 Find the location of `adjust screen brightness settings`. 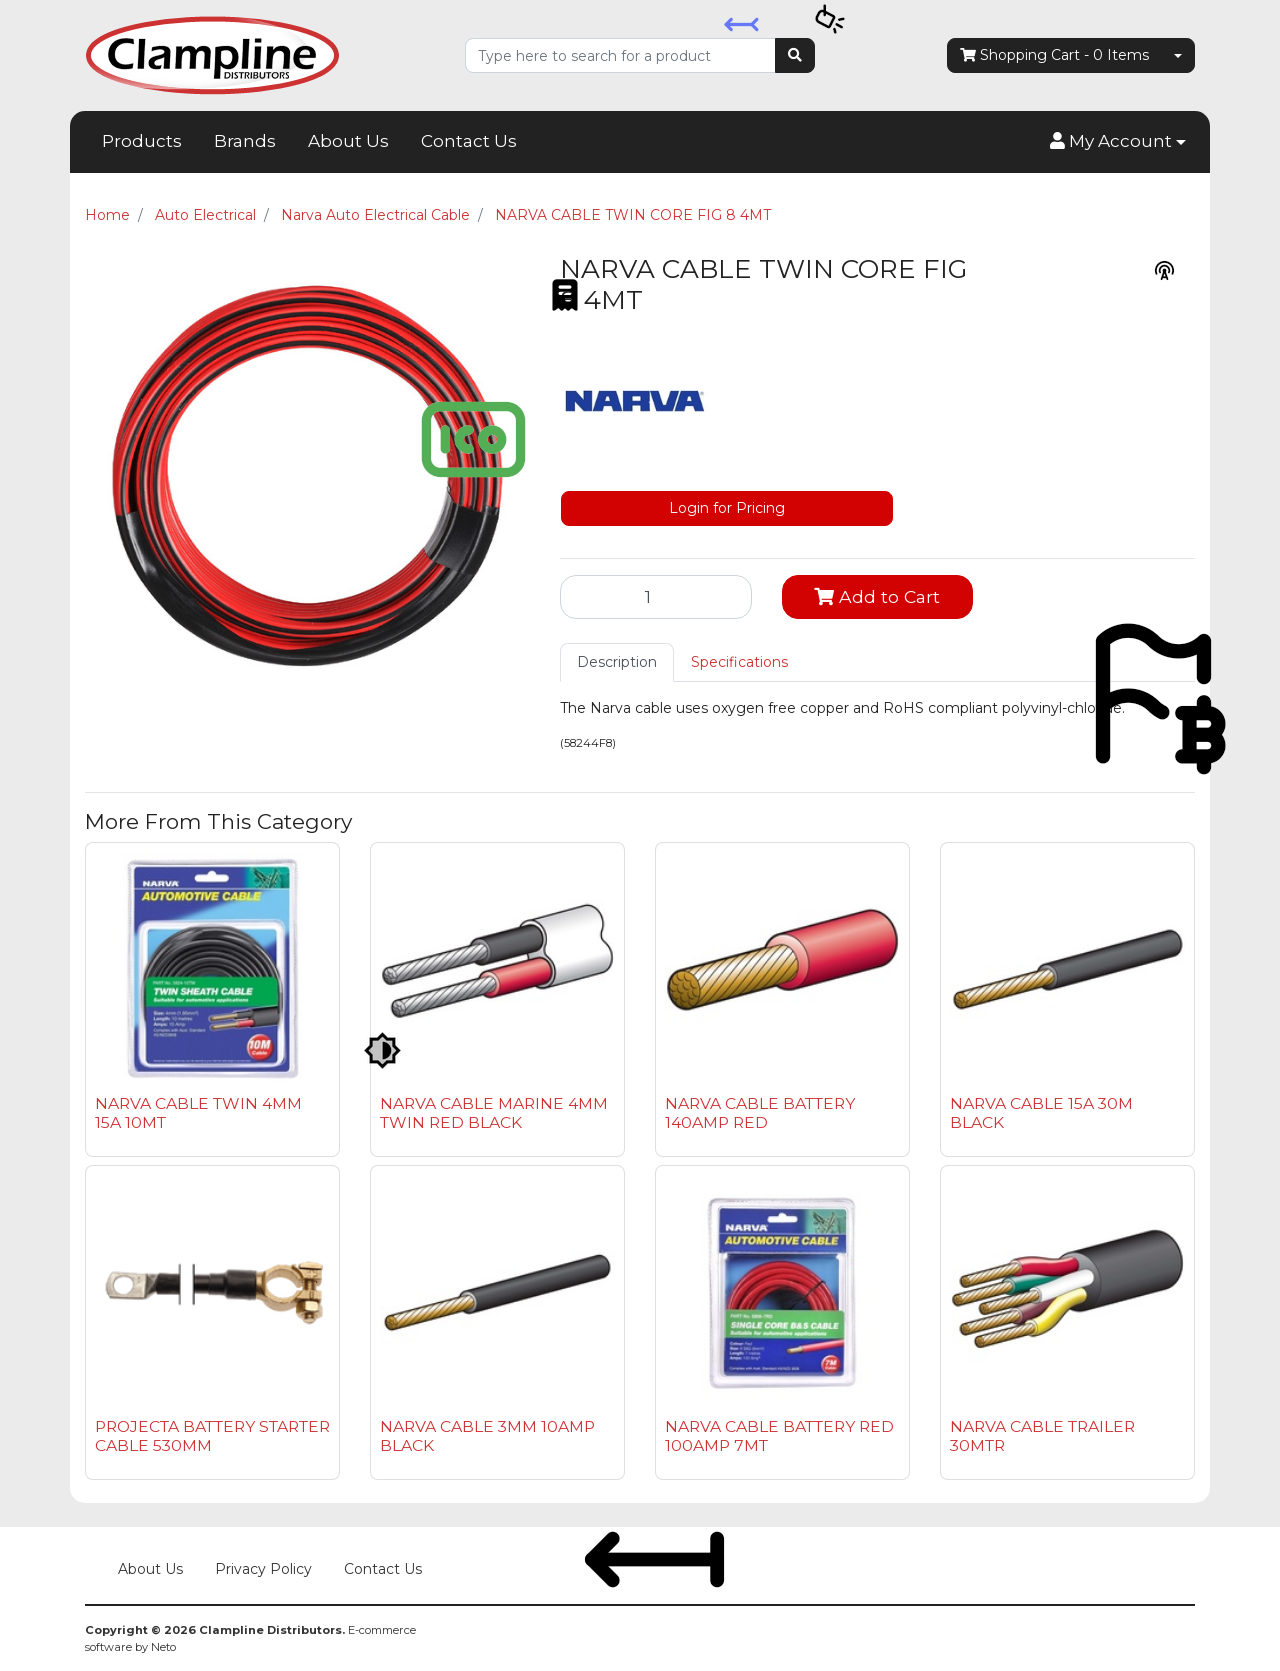

adjust screen brightness settings is located at coordinates (382, 1050).